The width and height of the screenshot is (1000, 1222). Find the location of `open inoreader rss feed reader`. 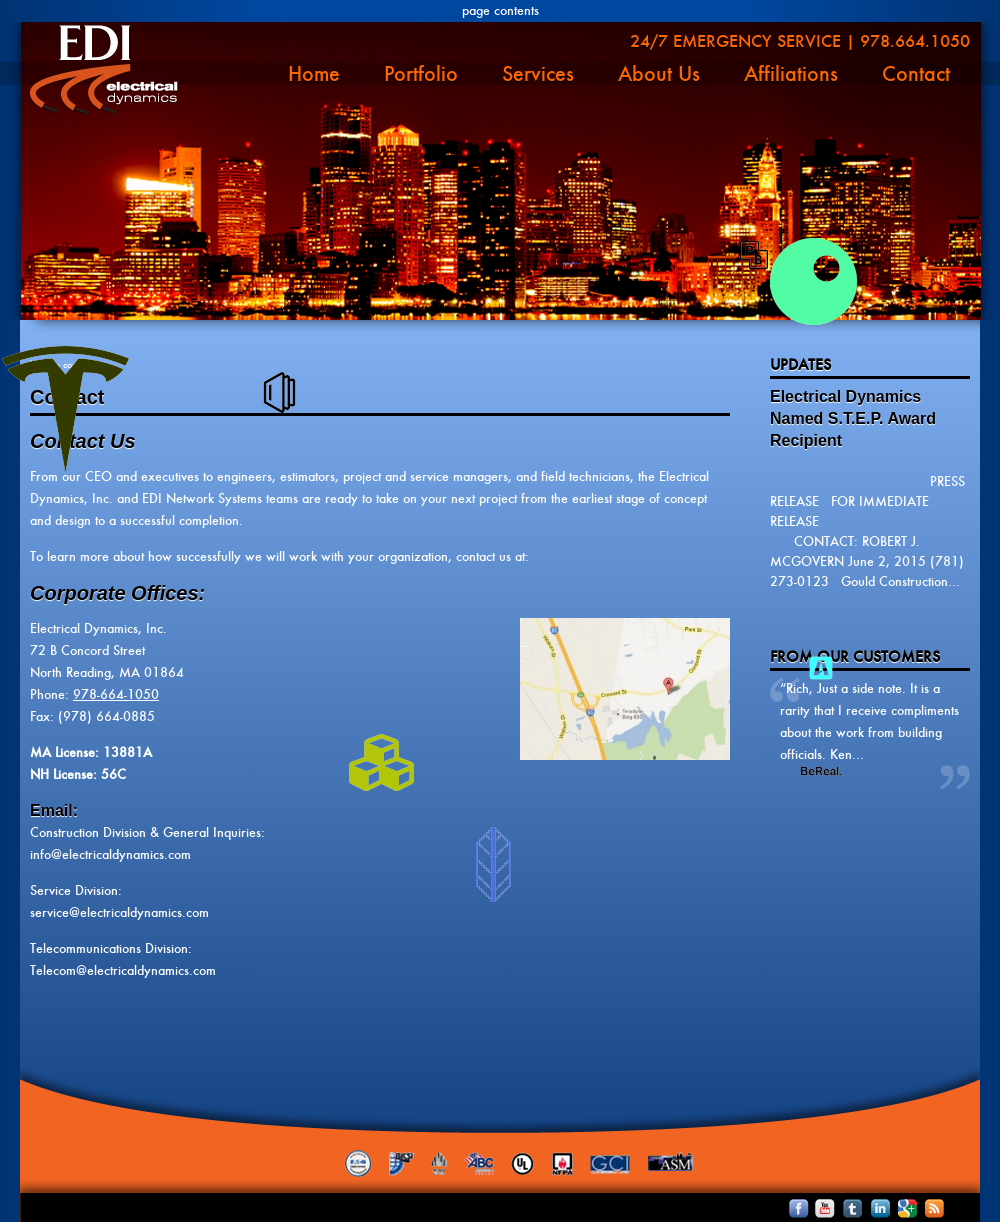

open inoreader rss feed reader is located at coordinates (813, 281).